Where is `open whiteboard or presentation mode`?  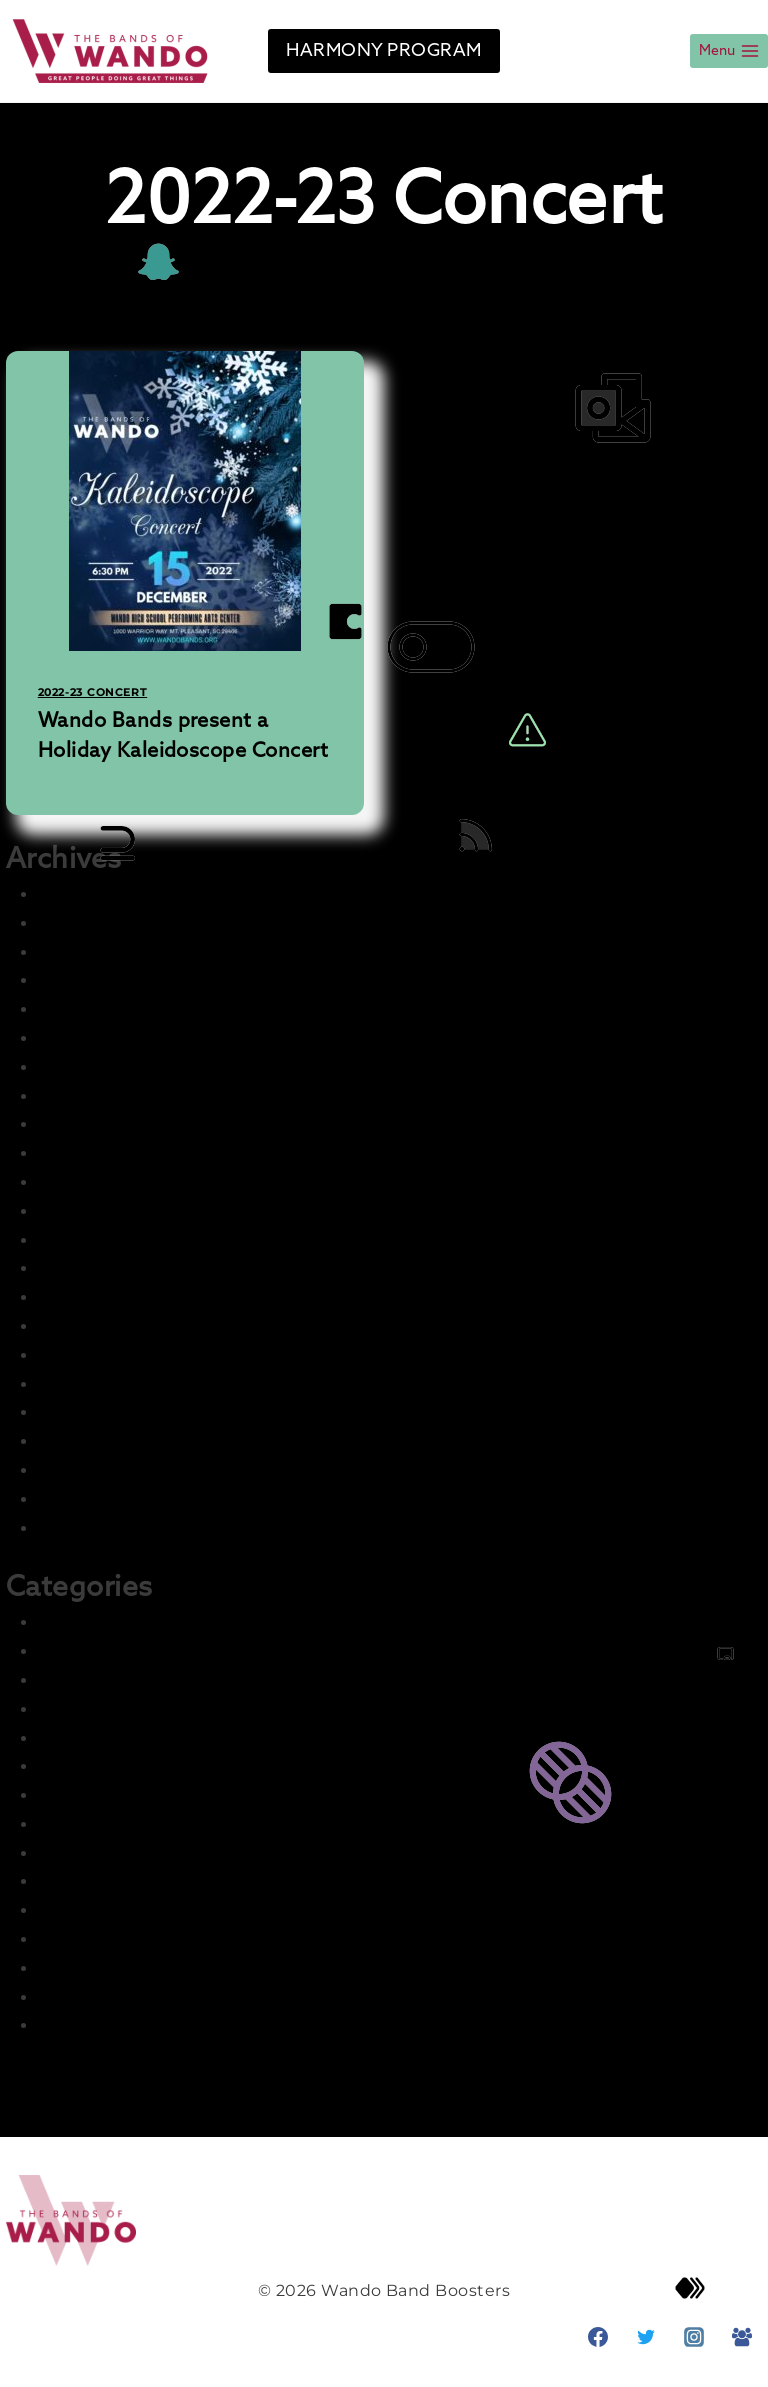
open whiteboard or presentation mode is located at coordinates (725, 1653).